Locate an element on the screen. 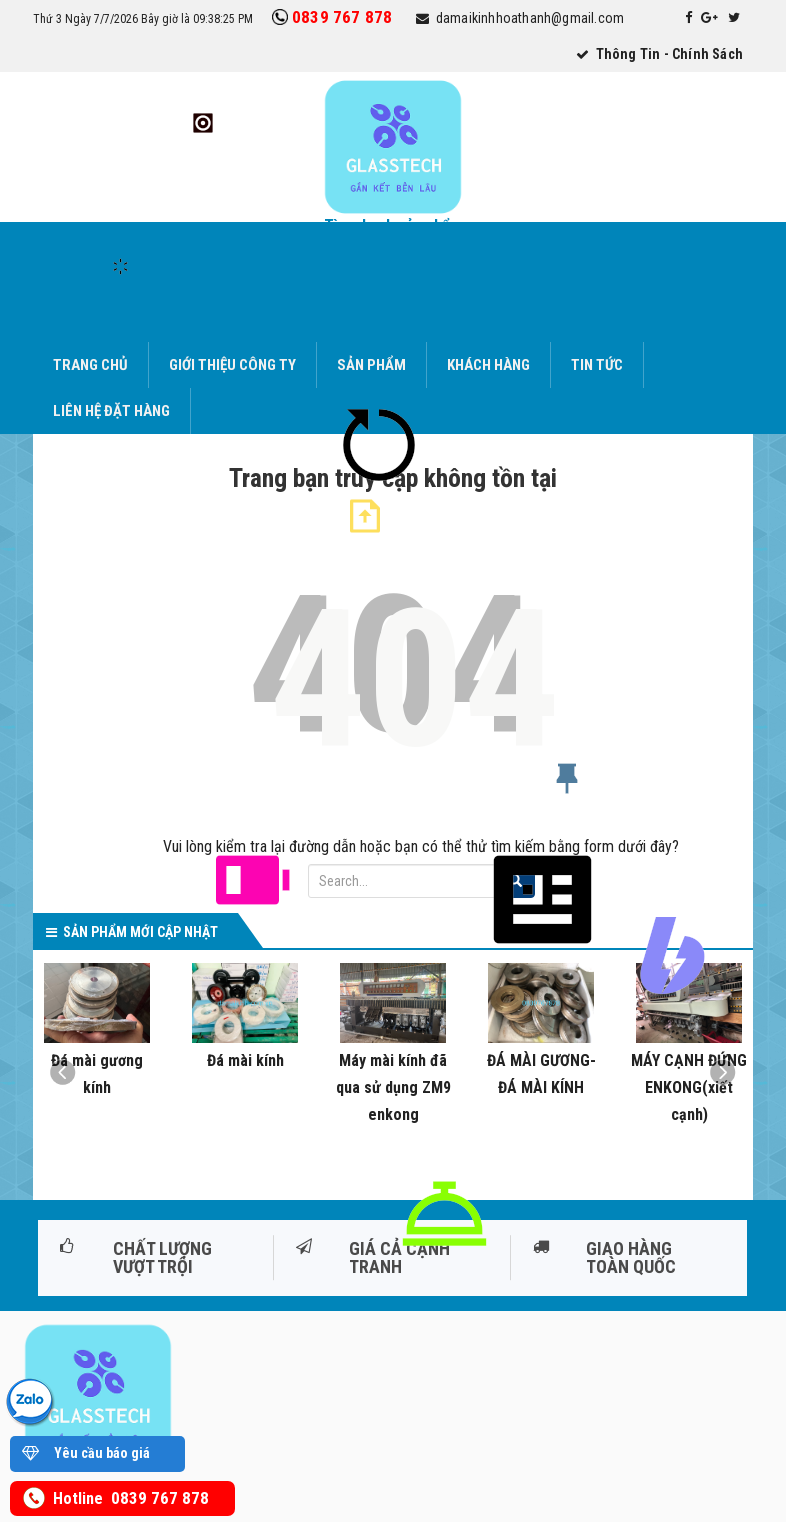  indicates low battery status is located at coordinates (251, 880).